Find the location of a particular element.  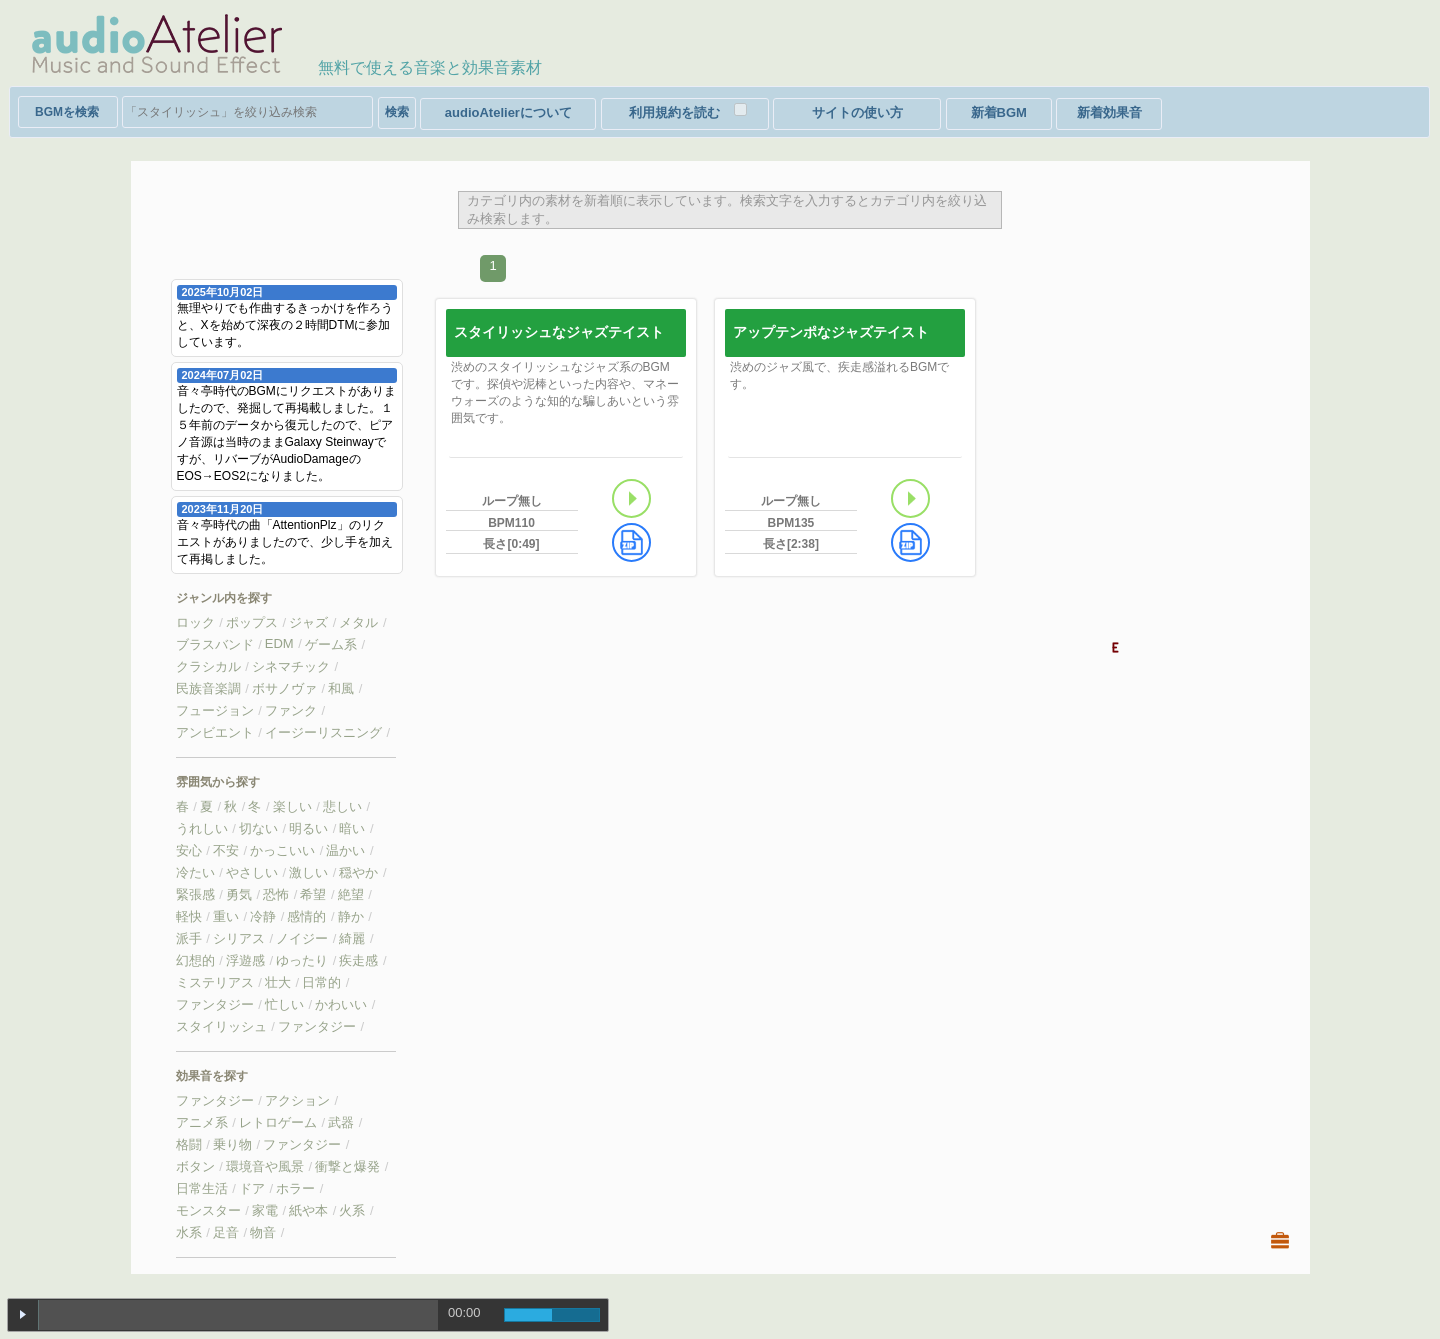

indicates an "E" label or category marker is located at coordinates (1115, 647).